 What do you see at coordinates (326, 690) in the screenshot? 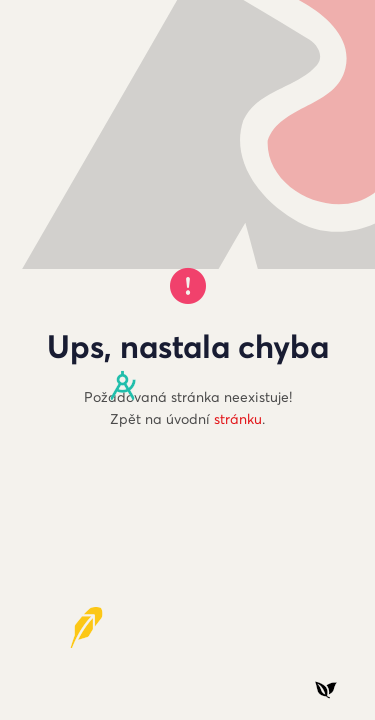
I see `codefresh logo - a CI/CD platform for kubernetes deployments` at bounding box center [326, 690].